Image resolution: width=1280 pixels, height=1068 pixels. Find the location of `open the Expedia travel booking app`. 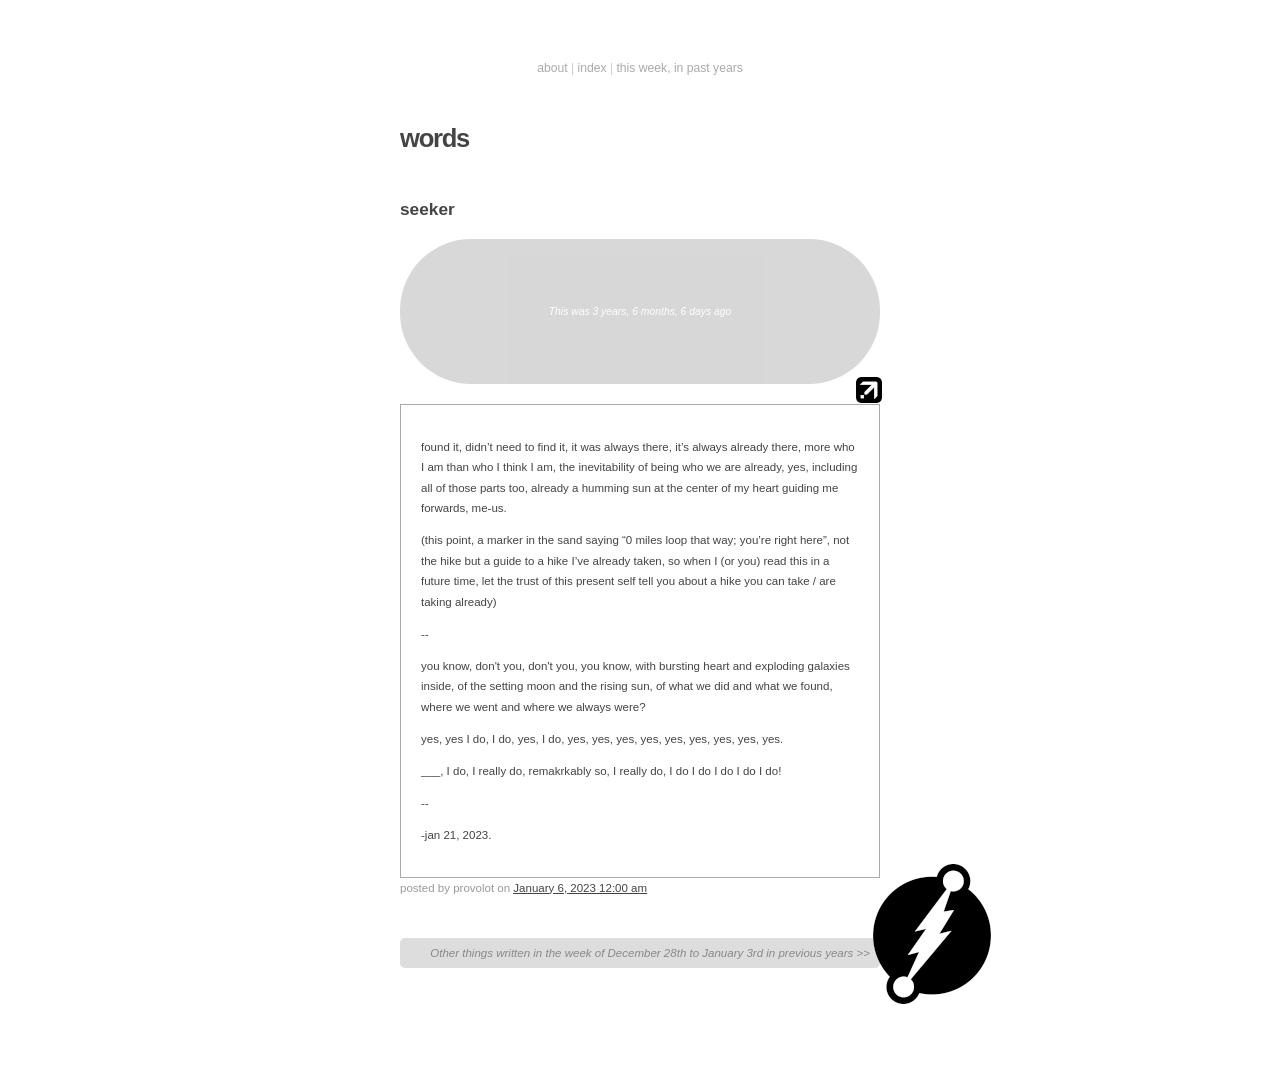

open the Expedia travel booking app is located at coordinates (869, 390).